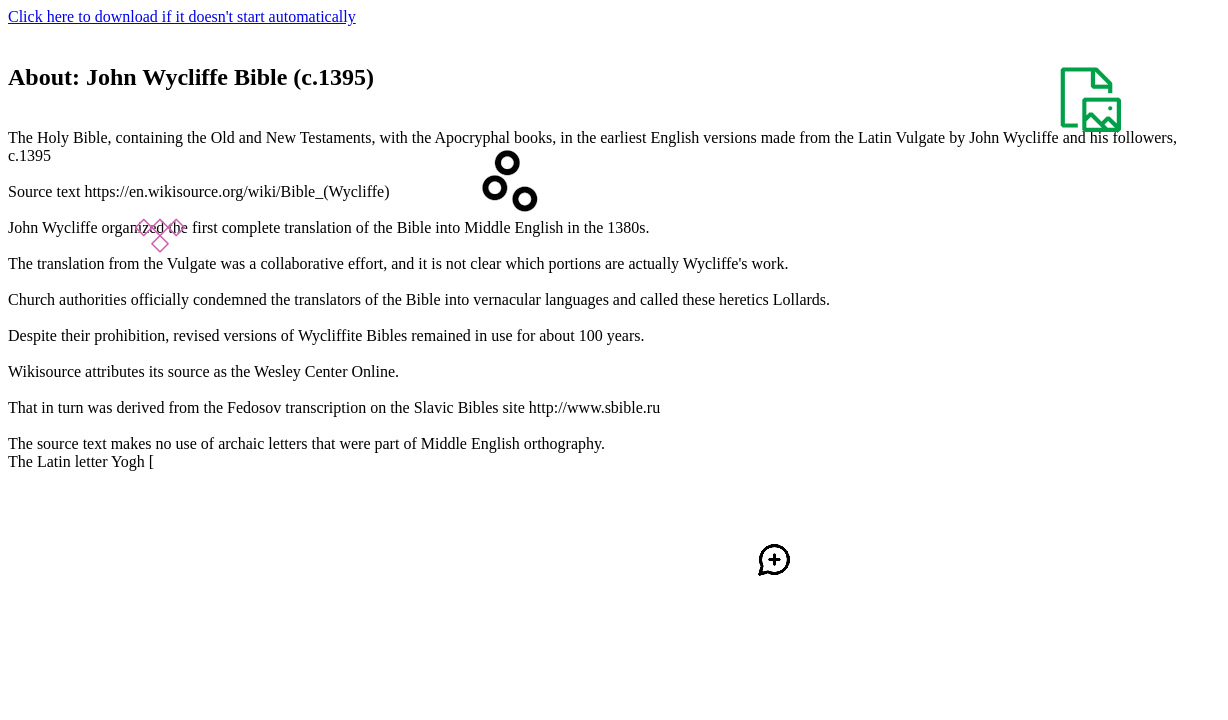  Describe the element at coordinates (510, 181) in the screenshot. I see `view data as a scatter plot chart` at that location.